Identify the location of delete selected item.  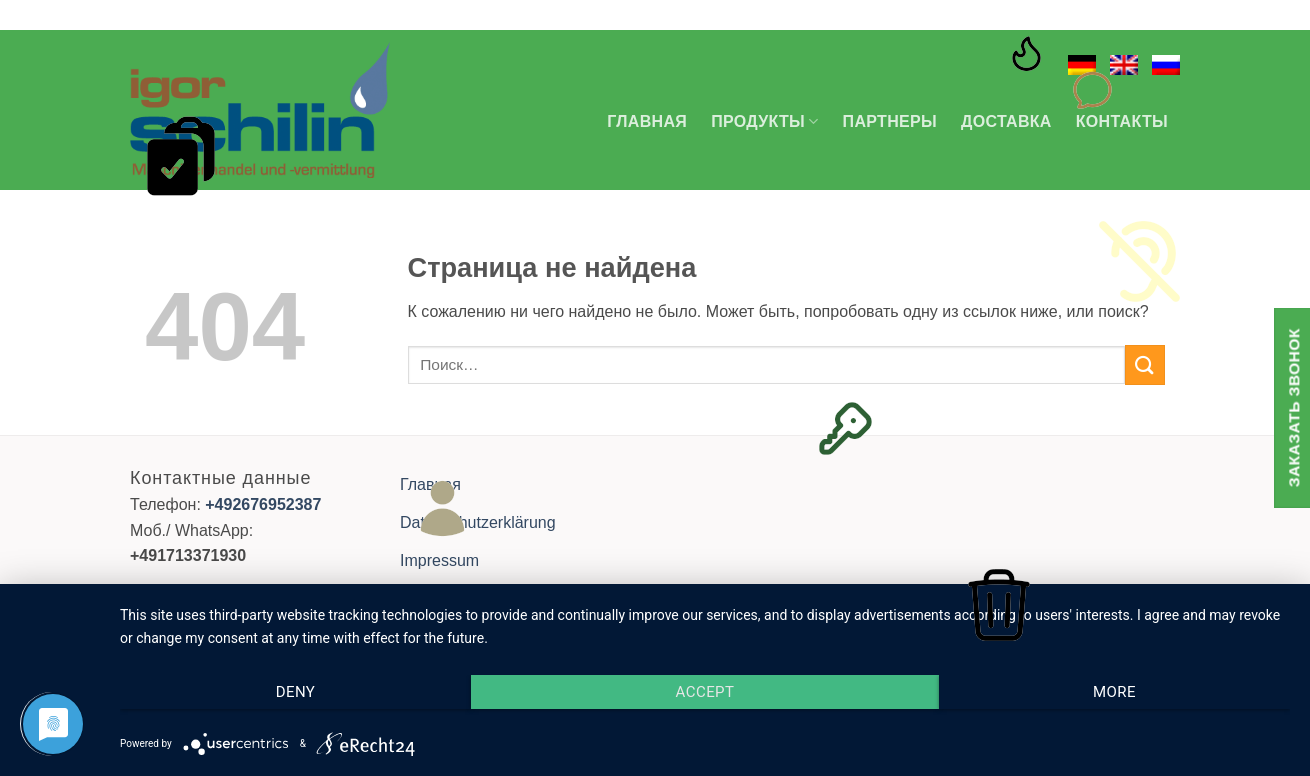
(999, 605).